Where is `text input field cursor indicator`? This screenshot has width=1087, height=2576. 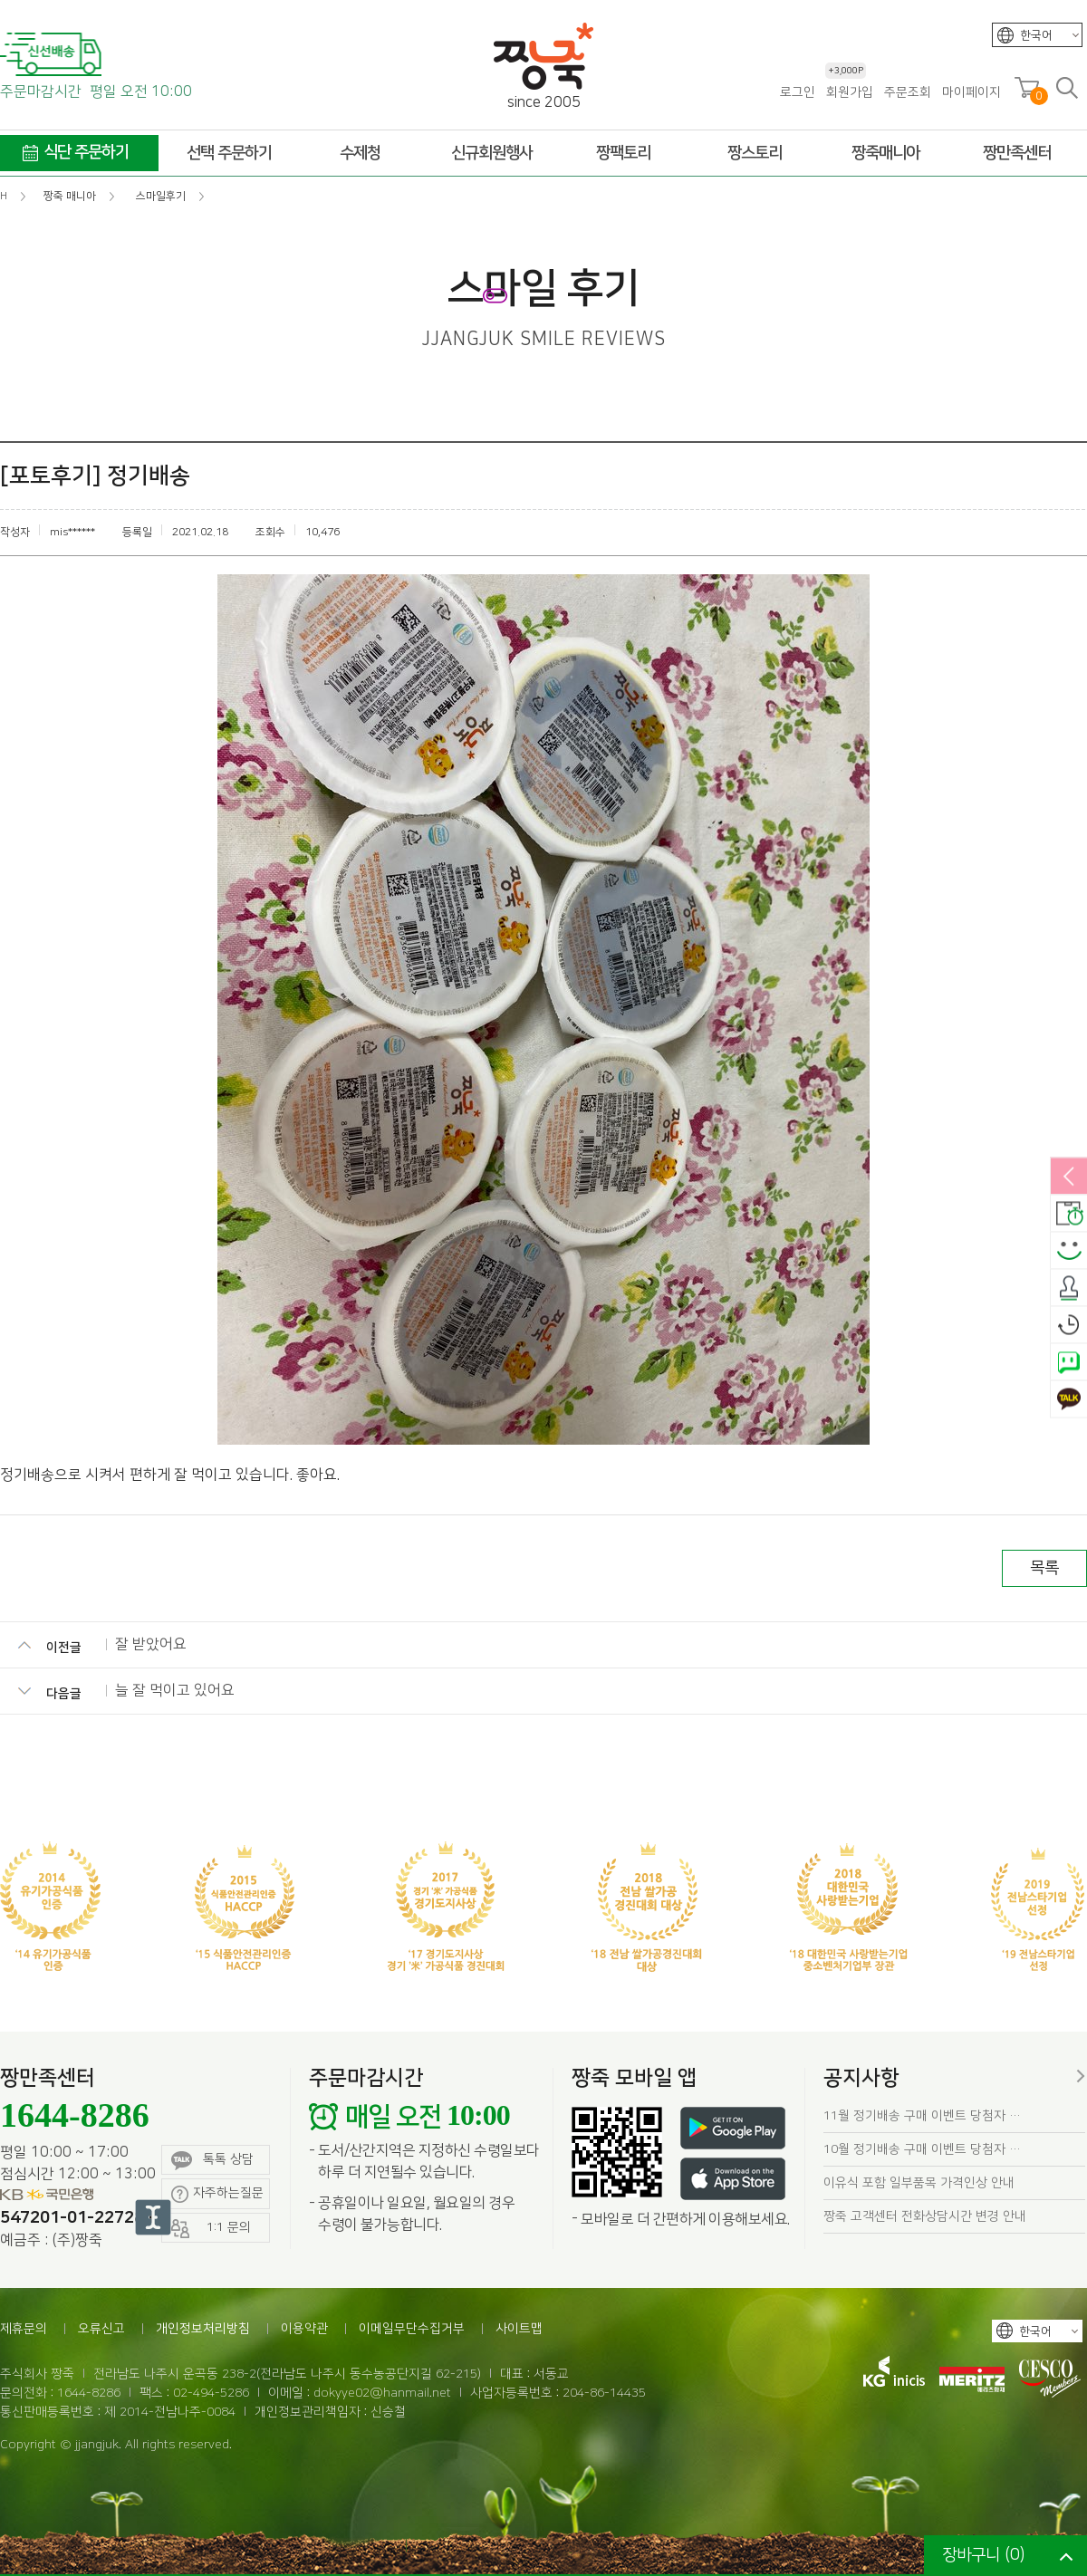
text input field cursor indicator is located at coordinates (153, 2217).